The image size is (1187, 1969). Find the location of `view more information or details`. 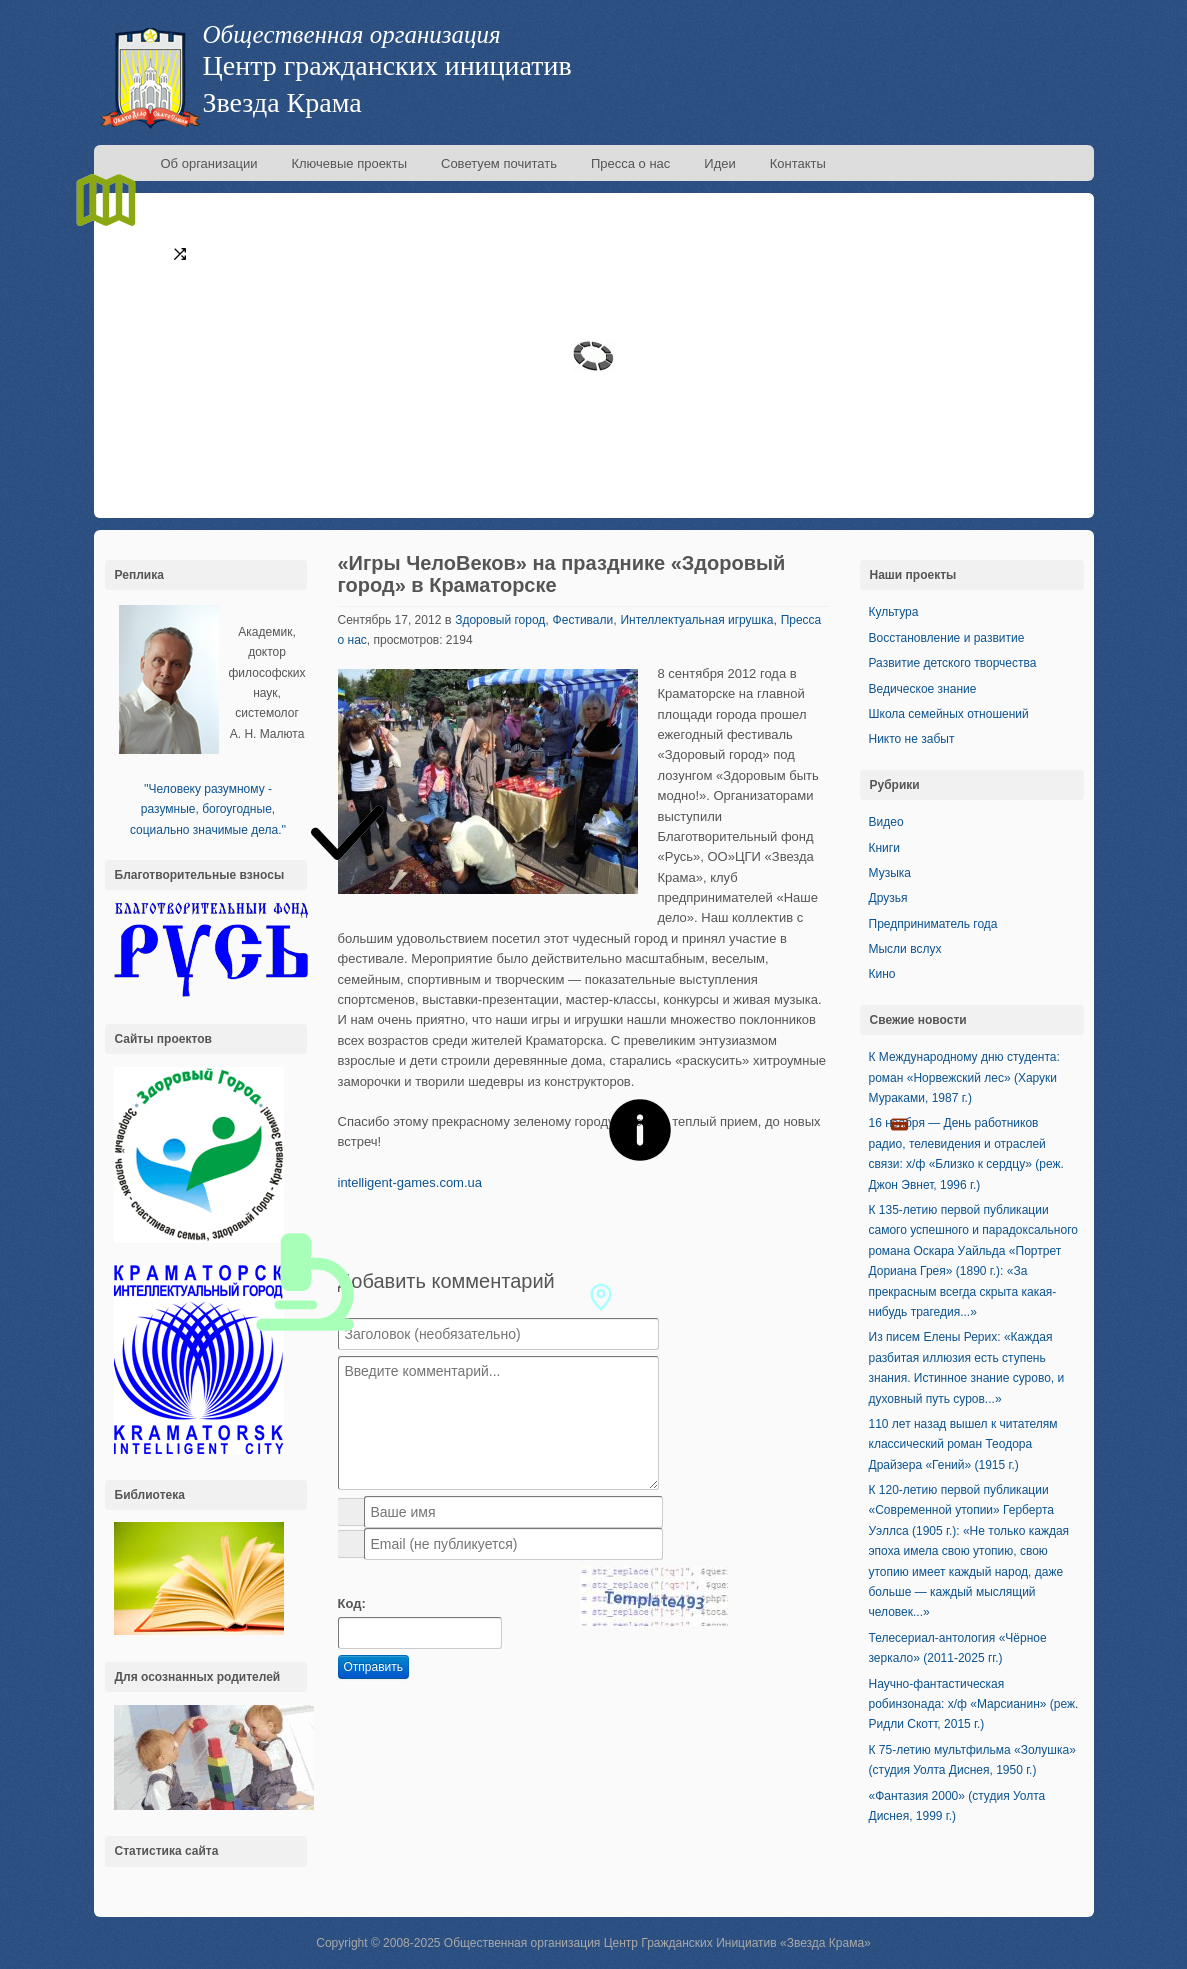

view more information or details is located at coordinates (640, 1130).